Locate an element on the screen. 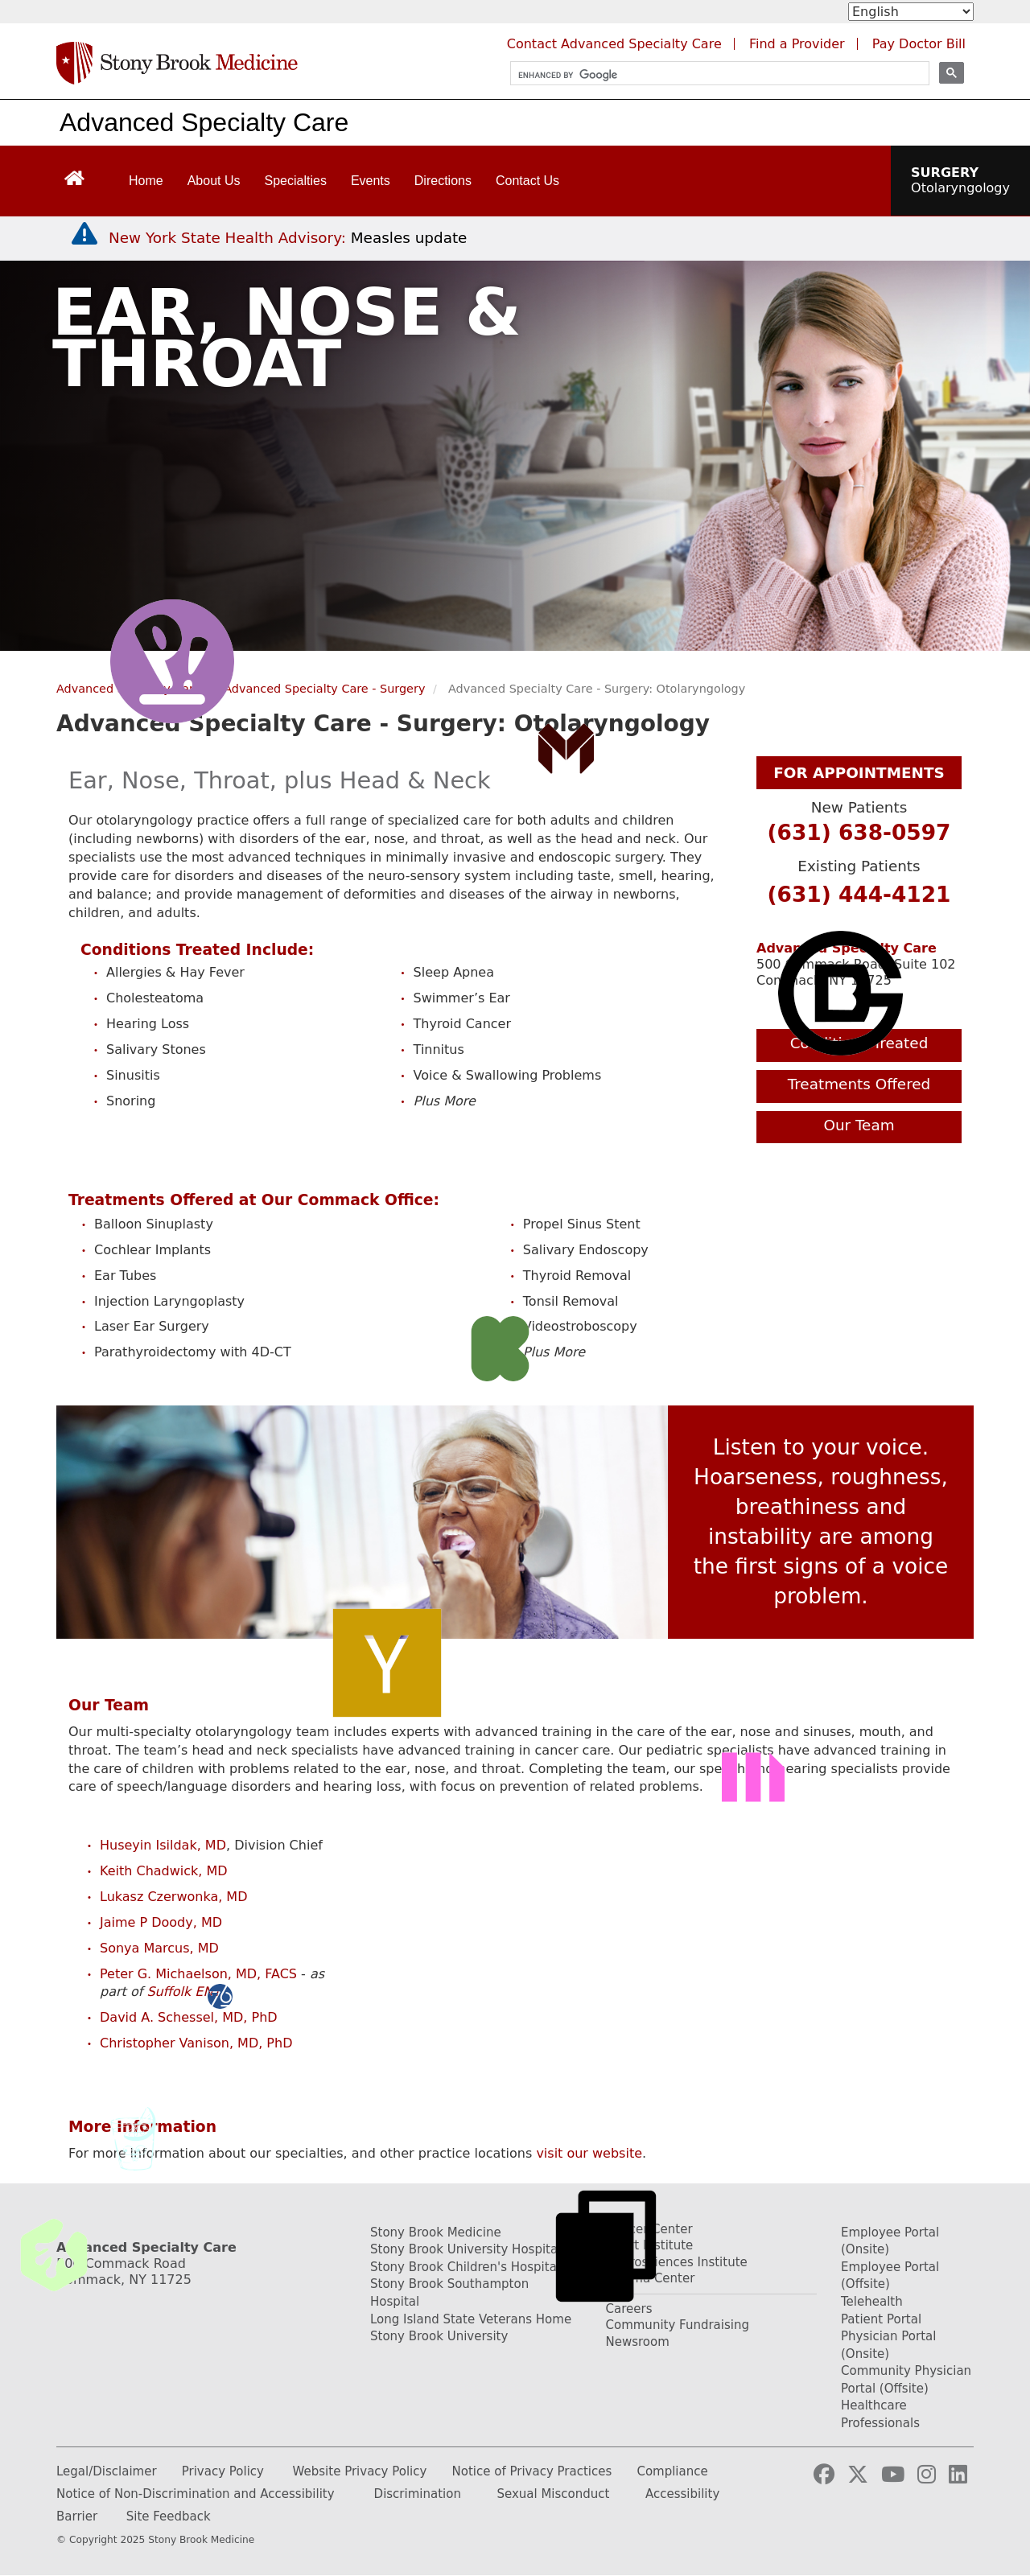  open Kickstarter app is located at coordinates (500, 1348).